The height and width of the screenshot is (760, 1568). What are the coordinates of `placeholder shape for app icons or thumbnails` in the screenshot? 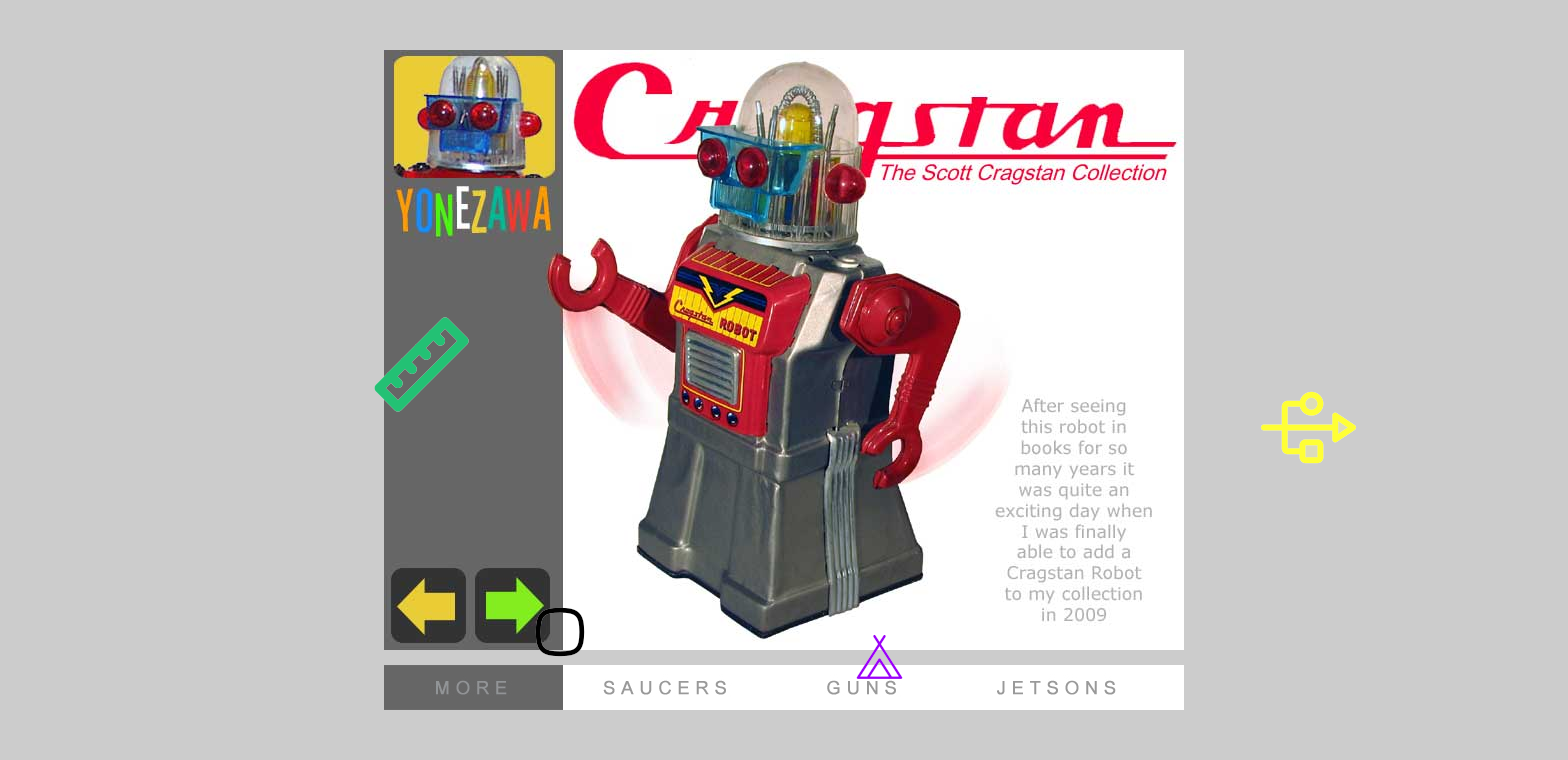 It's located at (560, 632).